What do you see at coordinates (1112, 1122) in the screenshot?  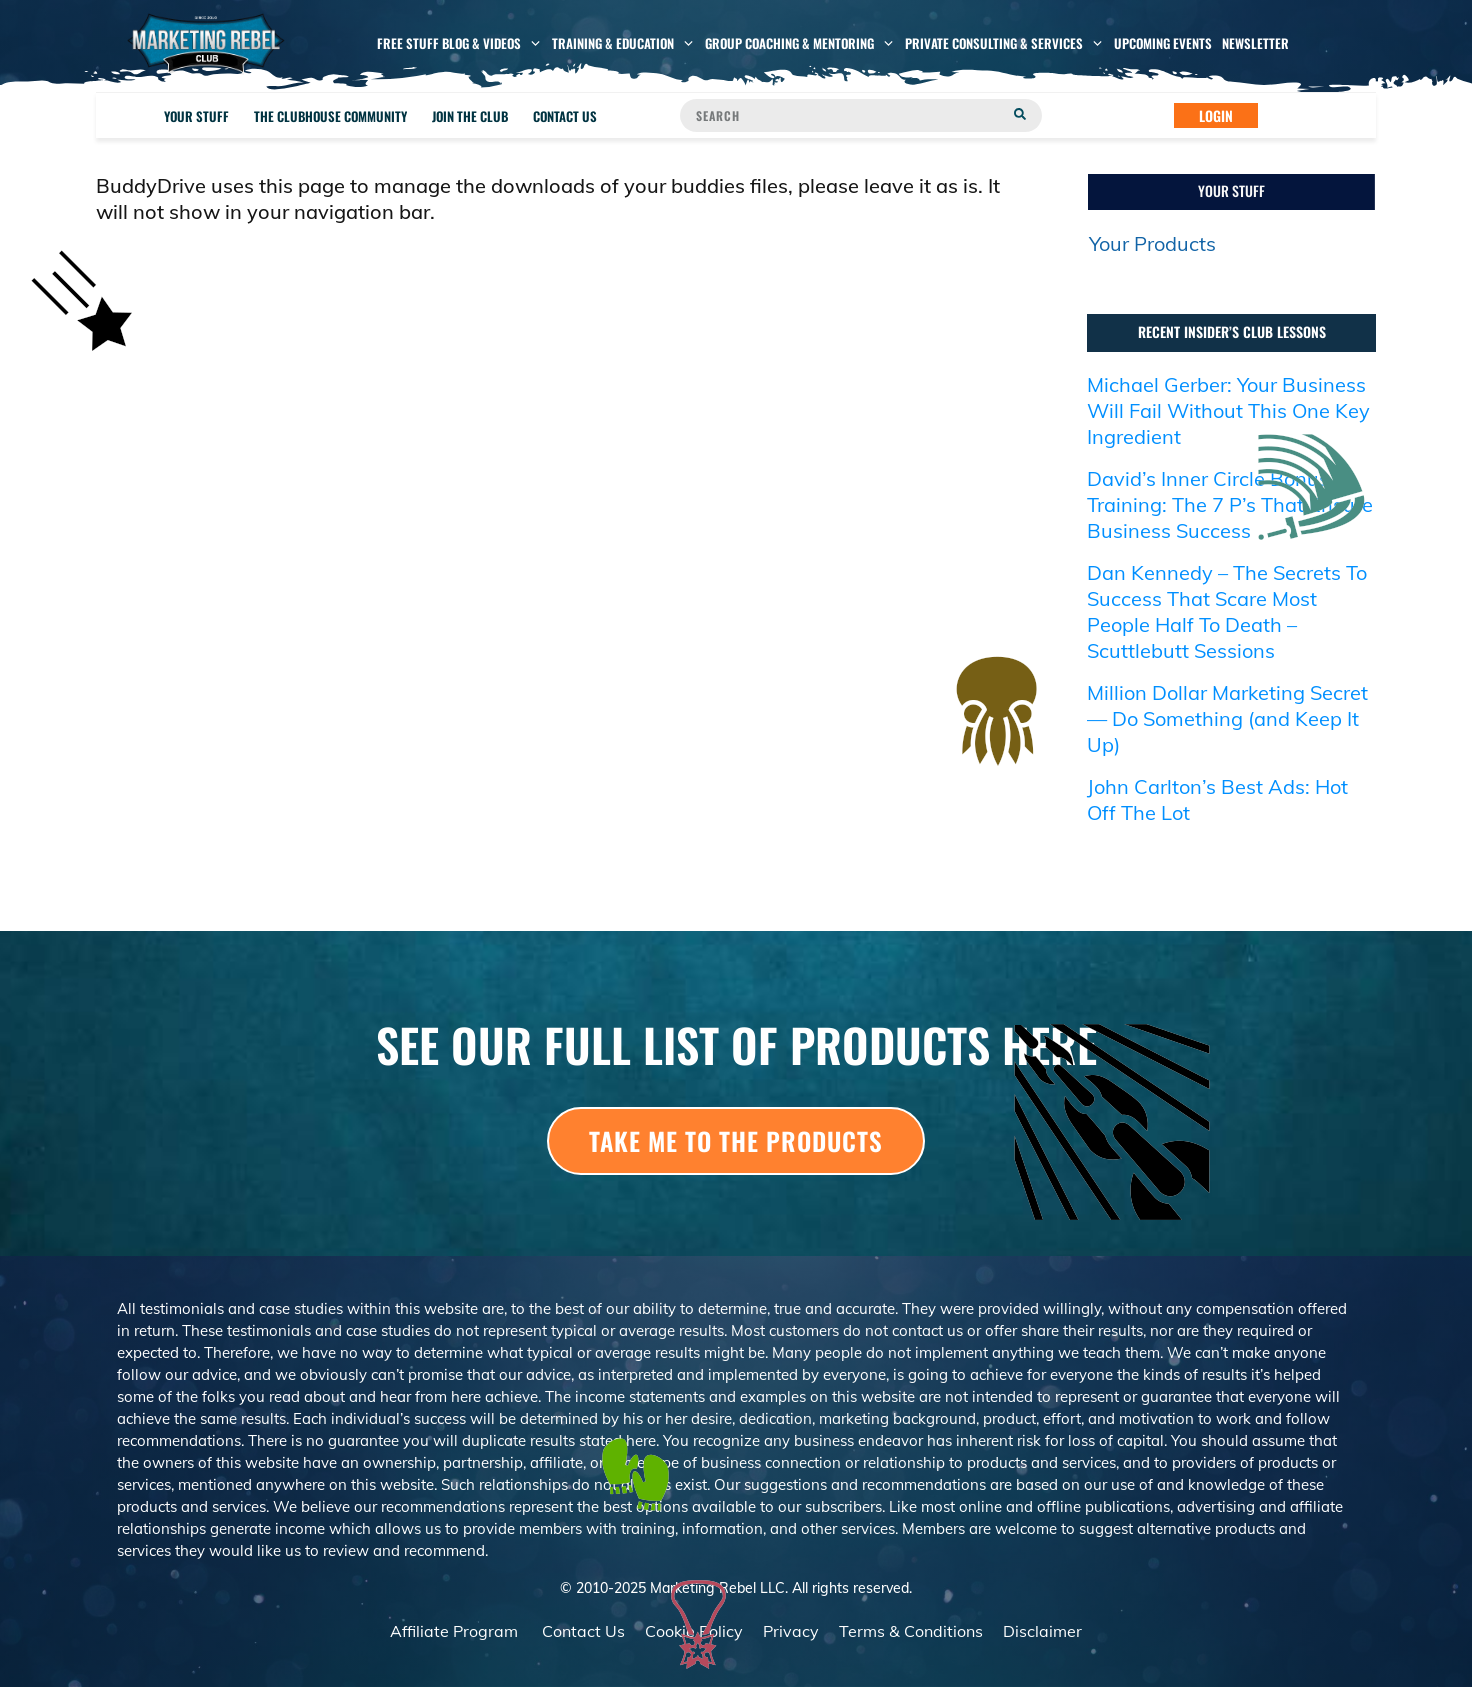 I see `represents the andromeda galaxy or cosmic chain element` at bounding box center [1112, 1122].